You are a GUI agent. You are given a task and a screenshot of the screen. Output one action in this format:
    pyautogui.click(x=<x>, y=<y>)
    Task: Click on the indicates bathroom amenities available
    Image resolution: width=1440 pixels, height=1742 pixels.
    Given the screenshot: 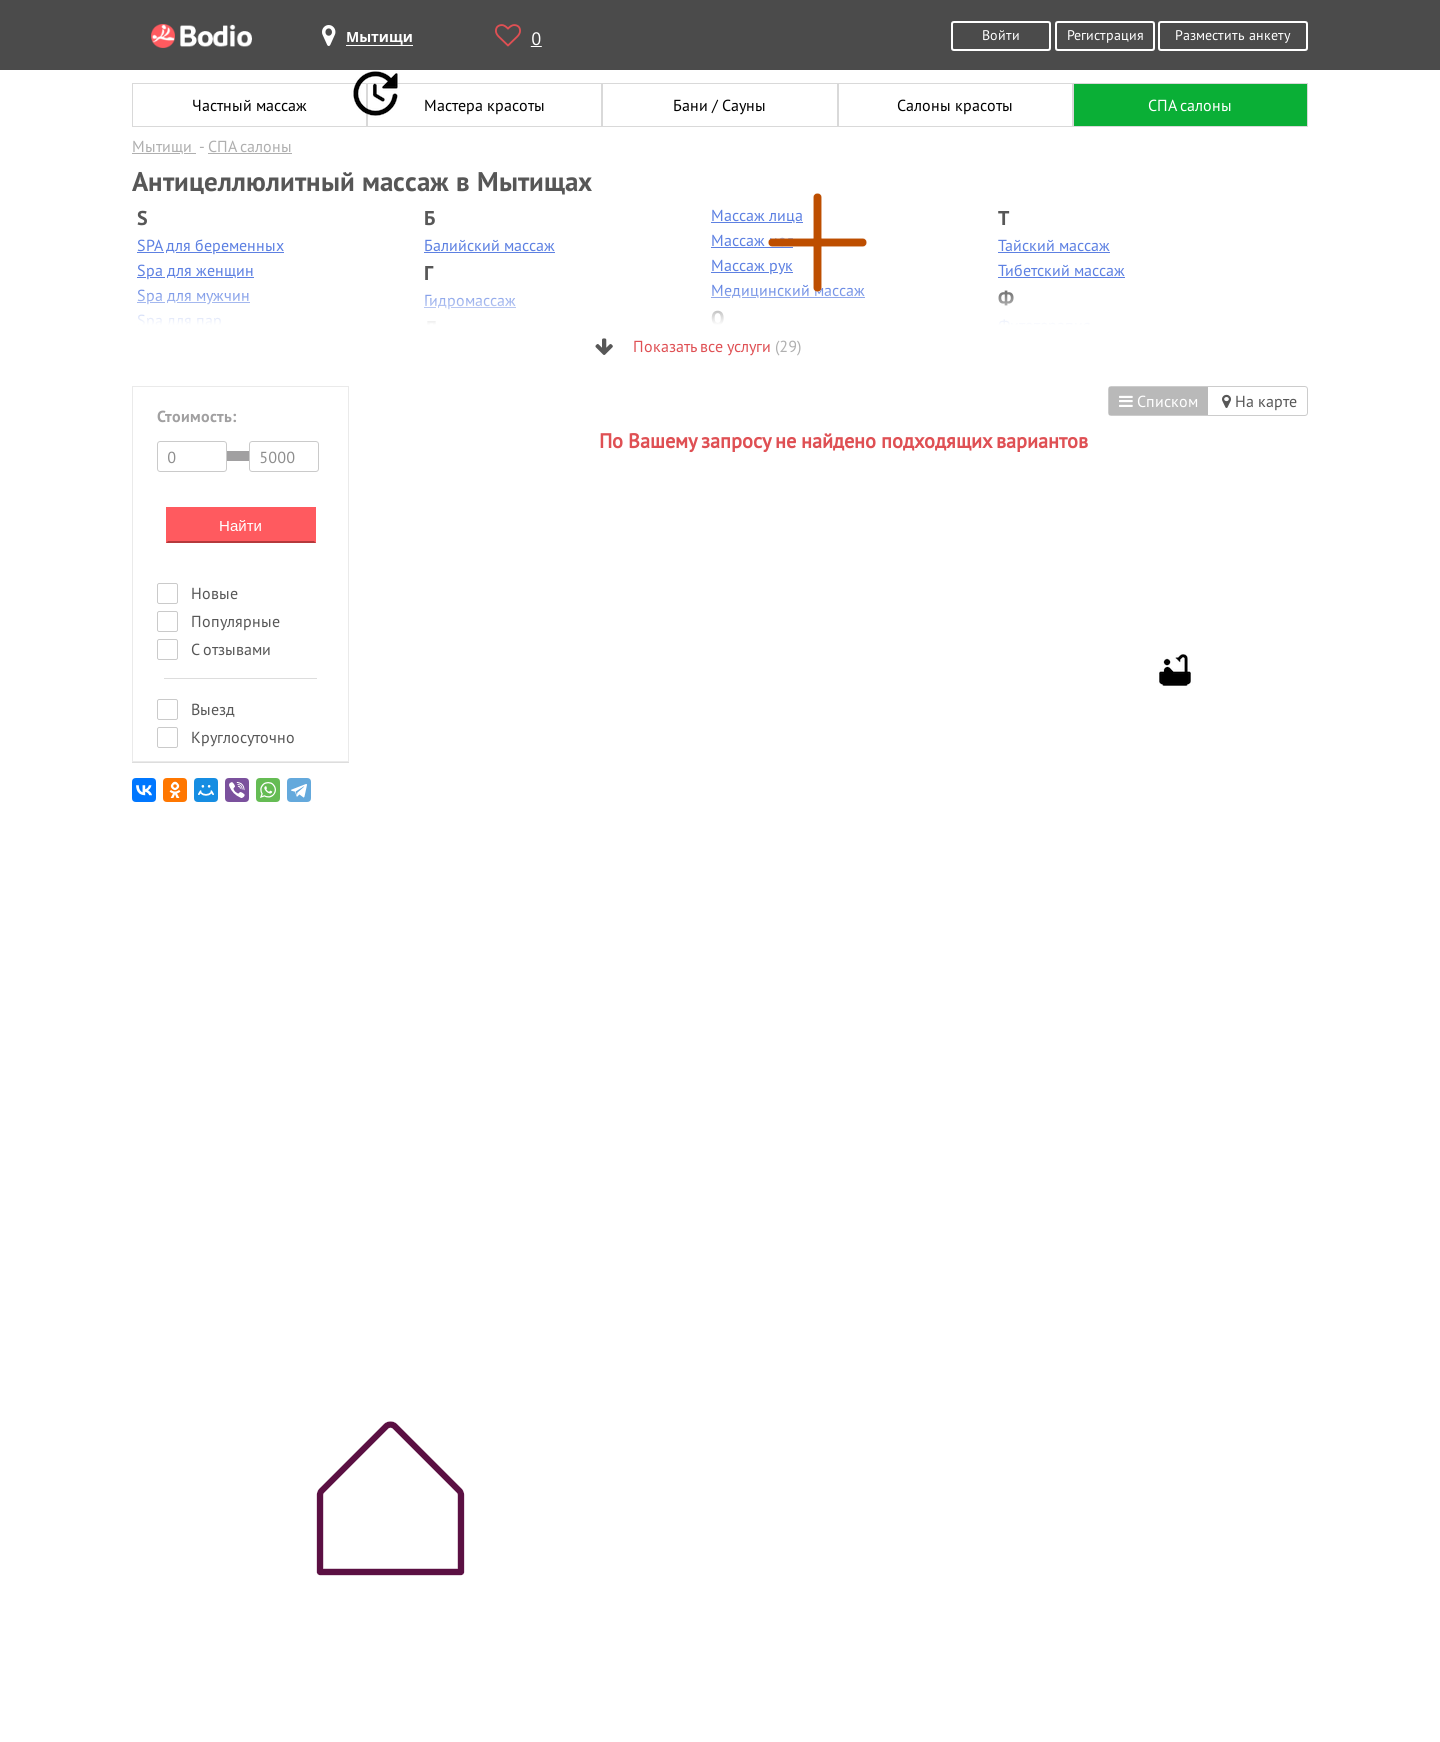 What is the action you would take?
    pyautogui.click(x=1175, y=670)
    